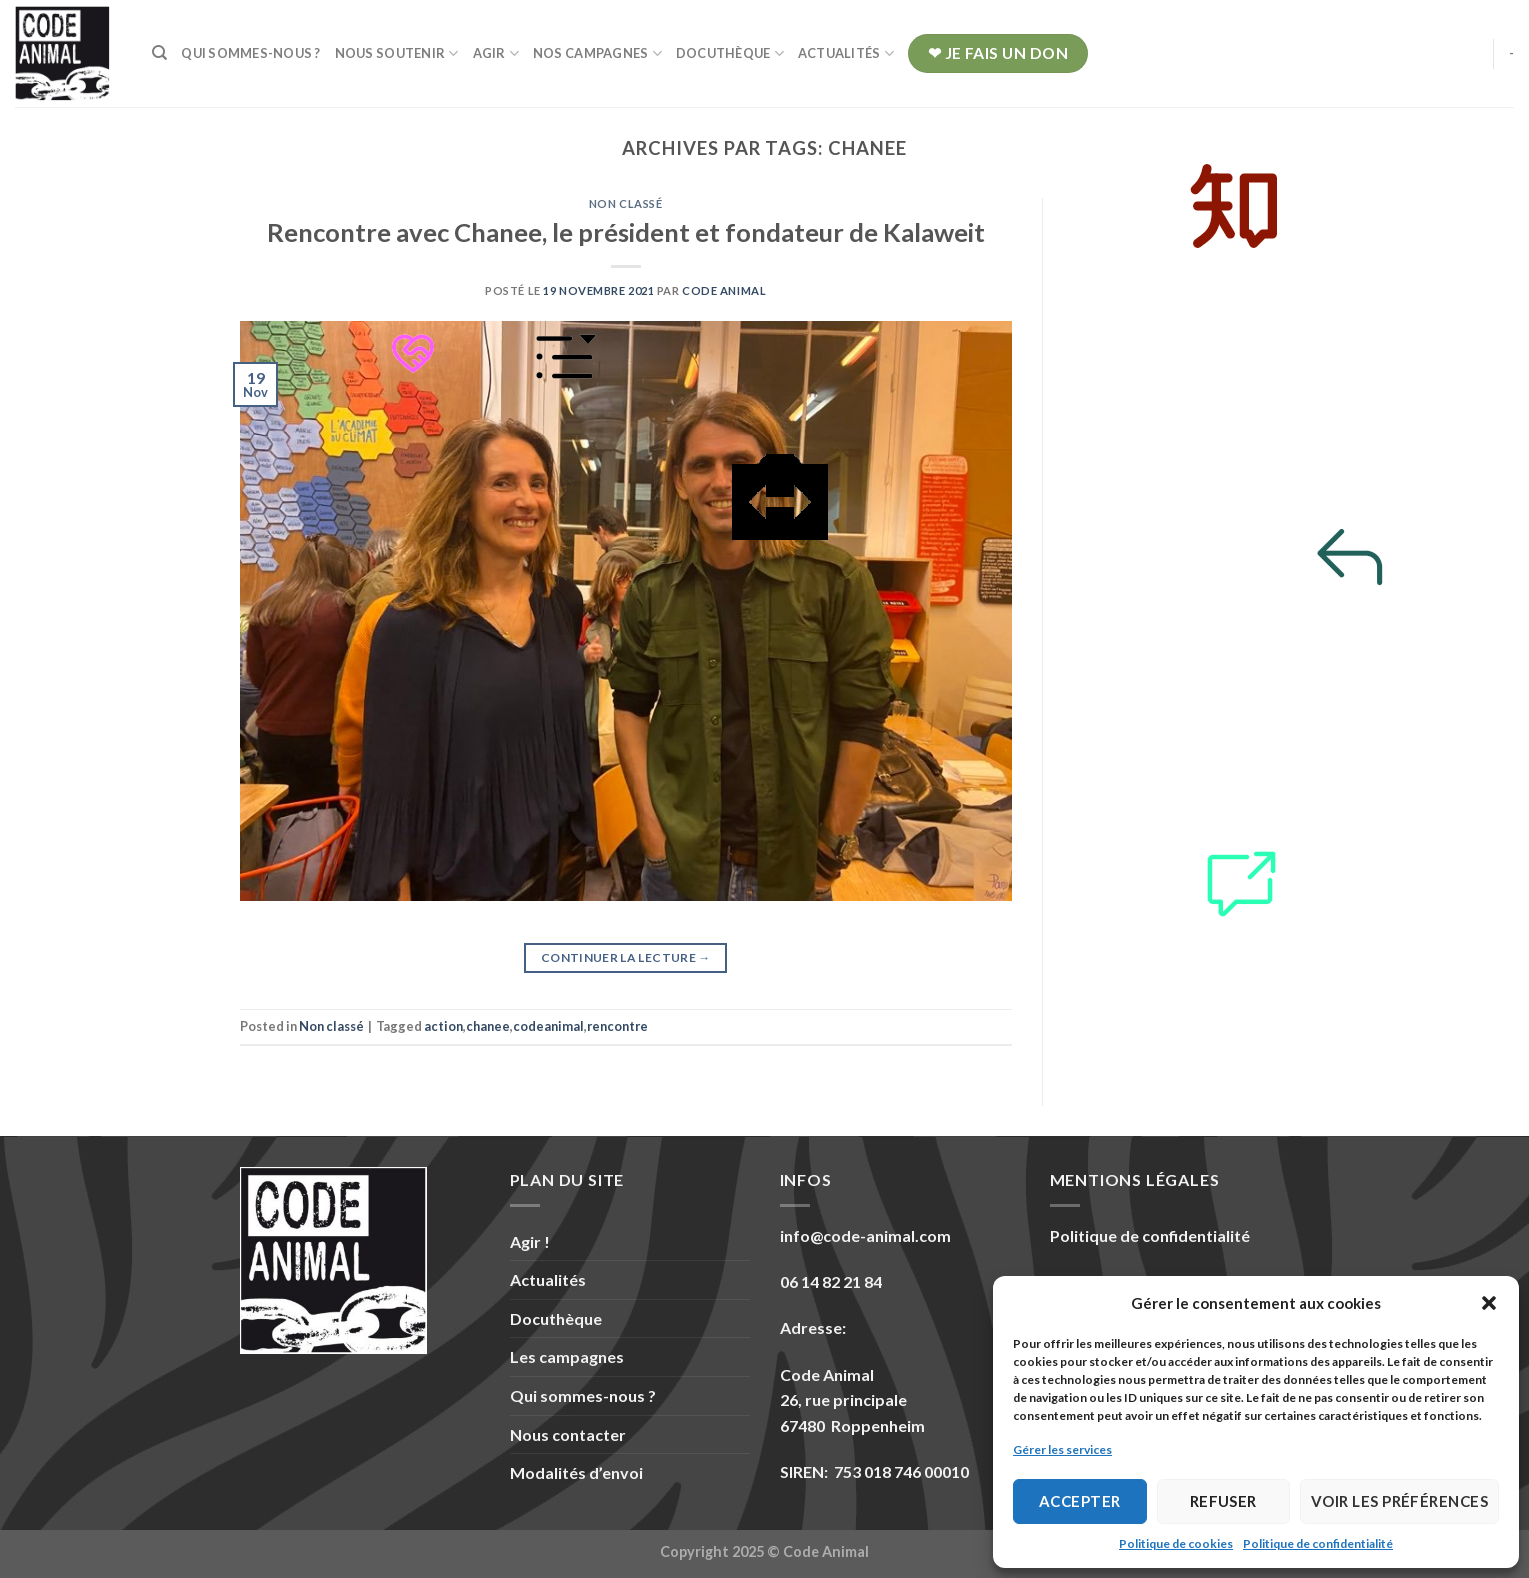 The image size is (1529, 1578). What do you see at coordinates (1235, 206) in the screenshot?
I see `open zhihu app` at bounding box center [1235, 206].